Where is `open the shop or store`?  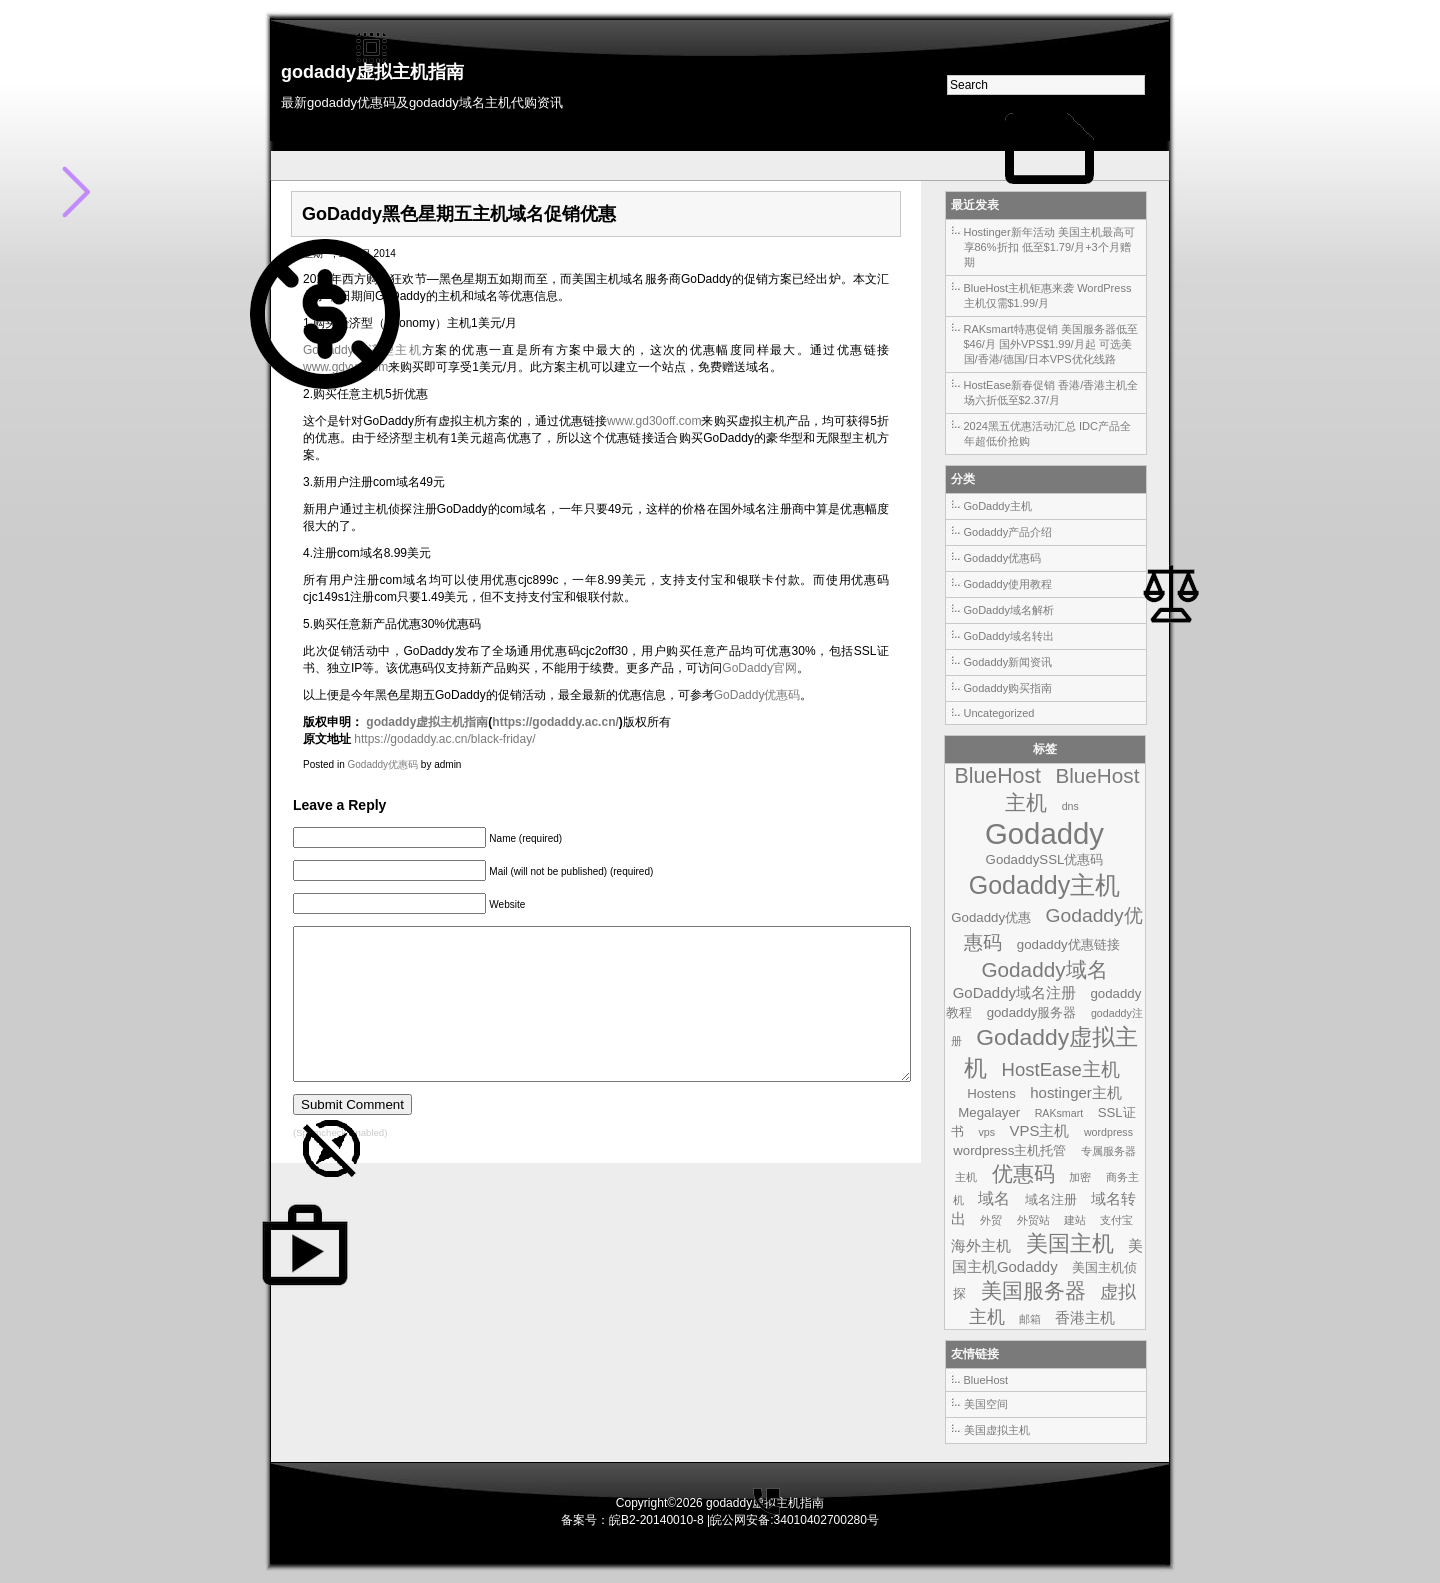
open the shop or store is located at coordinates (305, 1247).